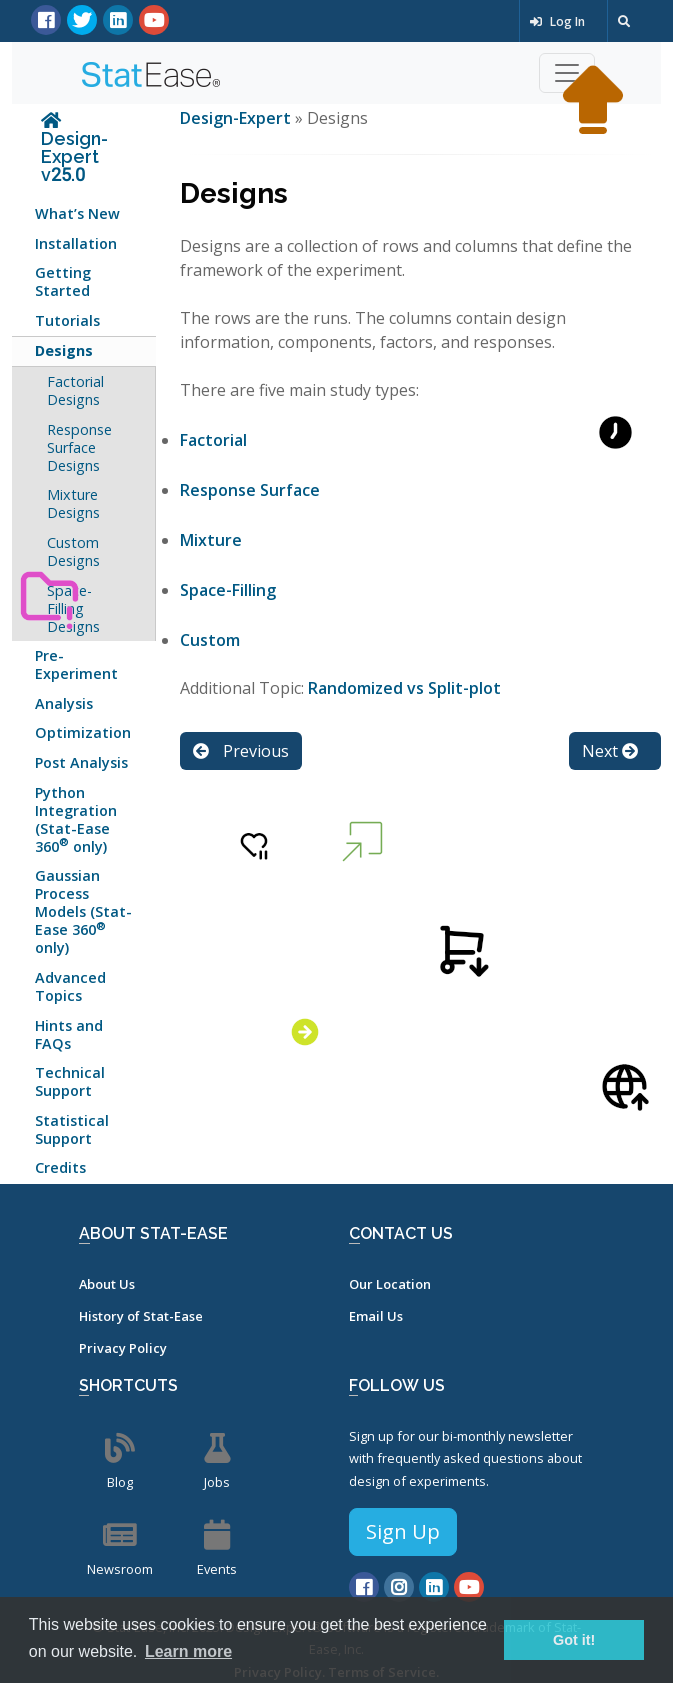  I want to click on proceed to the next step, so click(305, 1032).